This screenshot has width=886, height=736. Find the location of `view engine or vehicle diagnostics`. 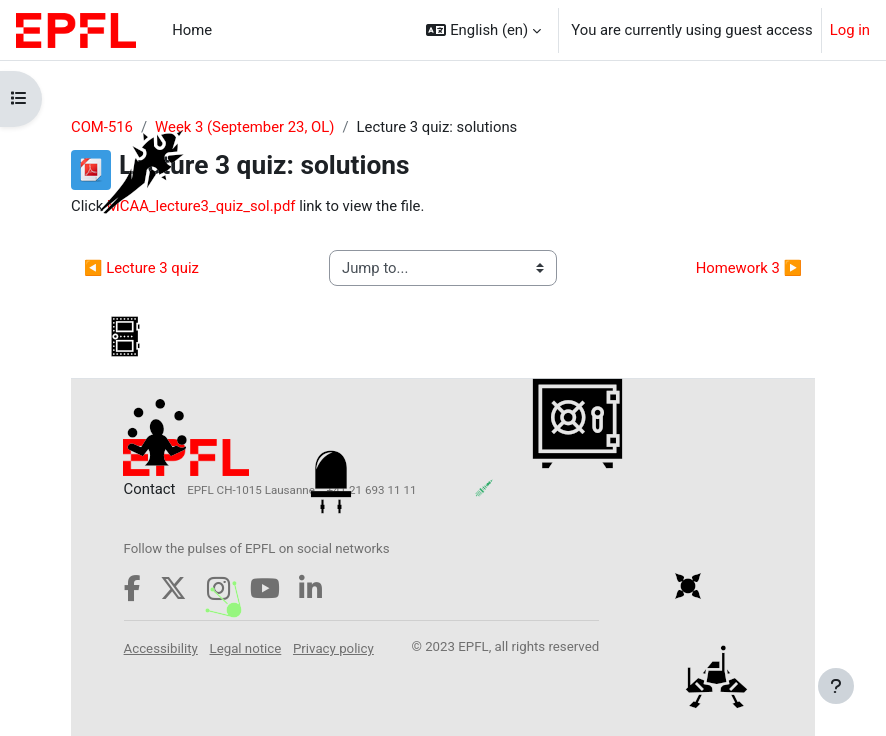

view engine or vehicle diagnostics is located at coordinates (484, 488).